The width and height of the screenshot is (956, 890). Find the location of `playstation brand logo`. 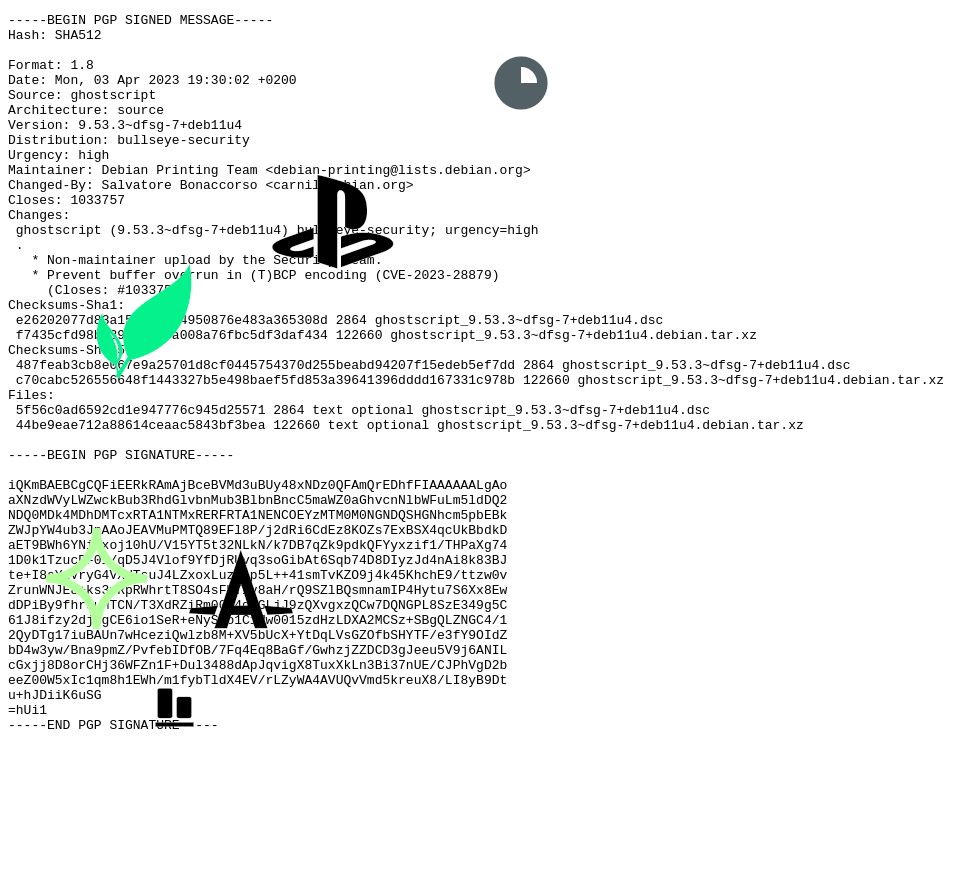

playstation brand logo is located at coordinates (334, 219).